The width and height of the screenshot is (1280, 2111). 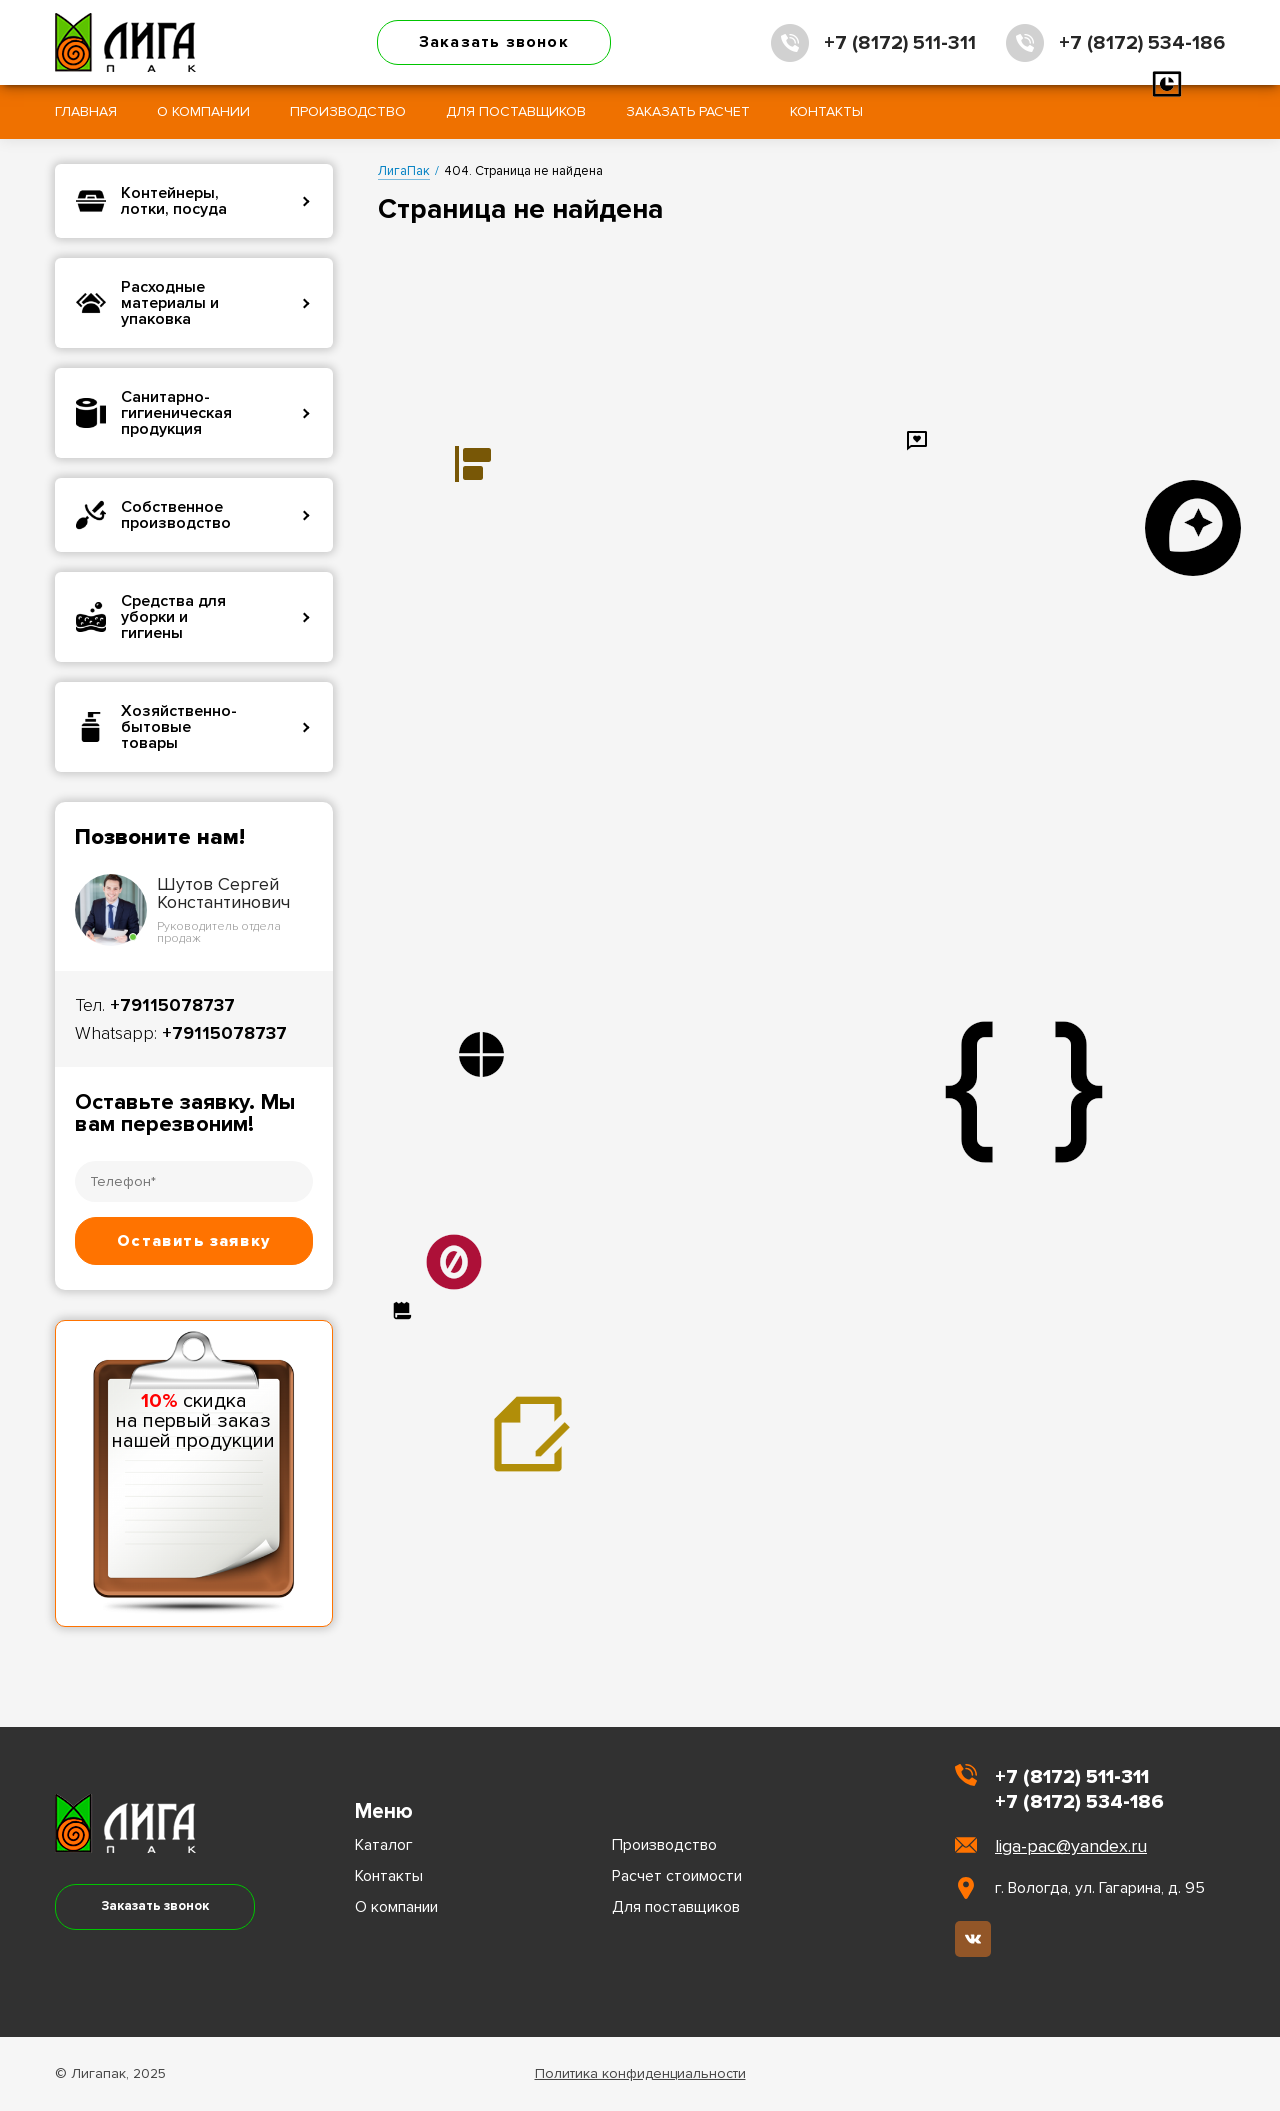 I want to click on align selected items to the left edge, so click(x=473, y=464).